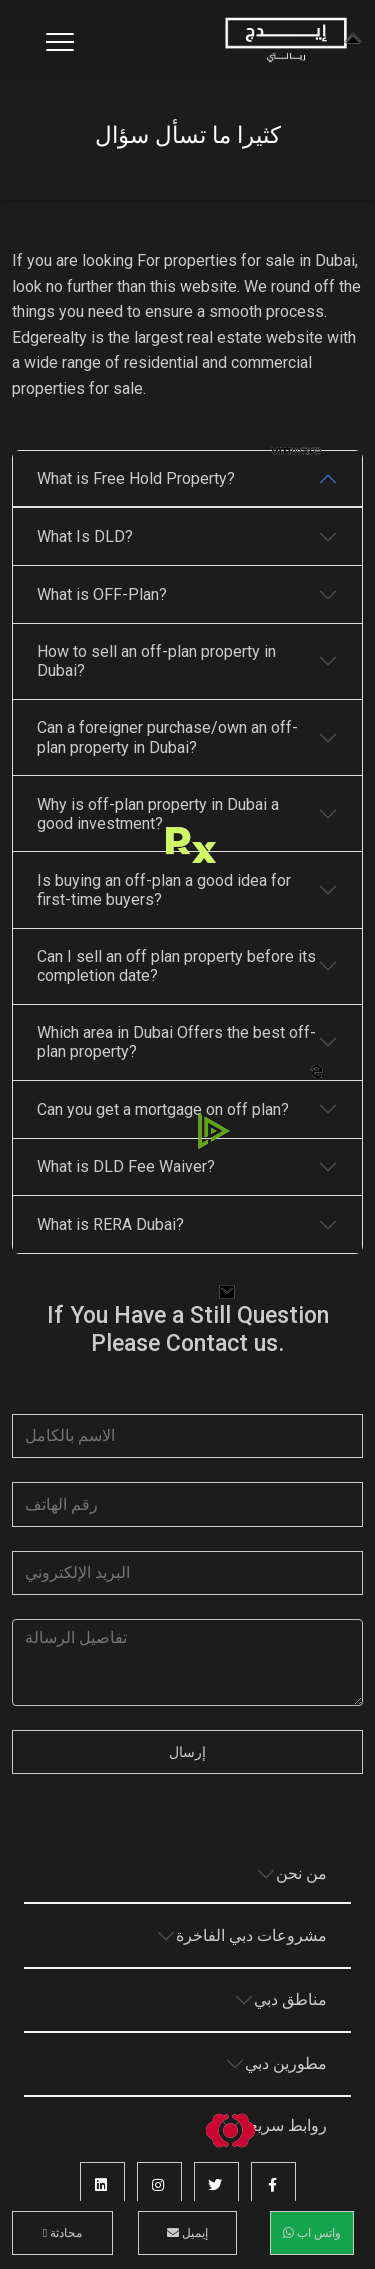  Describe the element at coordinates (296, 451) in the screenshot. I see `VMware application or service` at that location.